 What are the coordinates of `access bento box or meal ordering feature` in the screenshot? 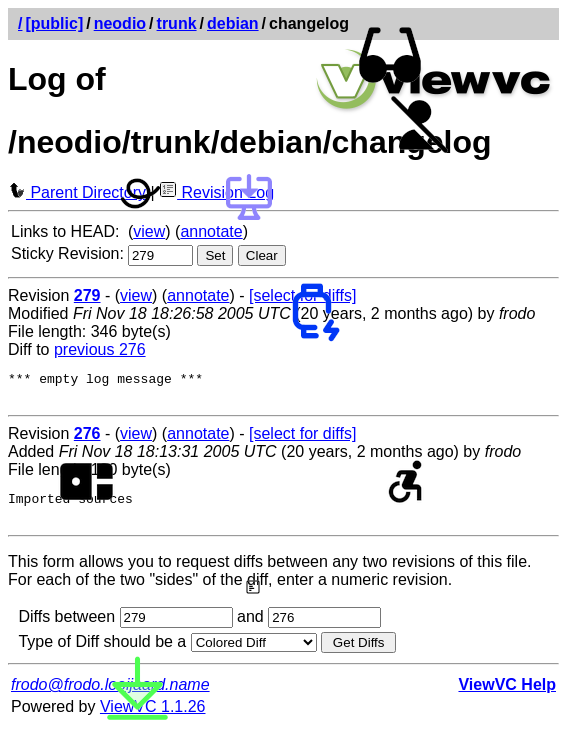 It's located at (86, 481).